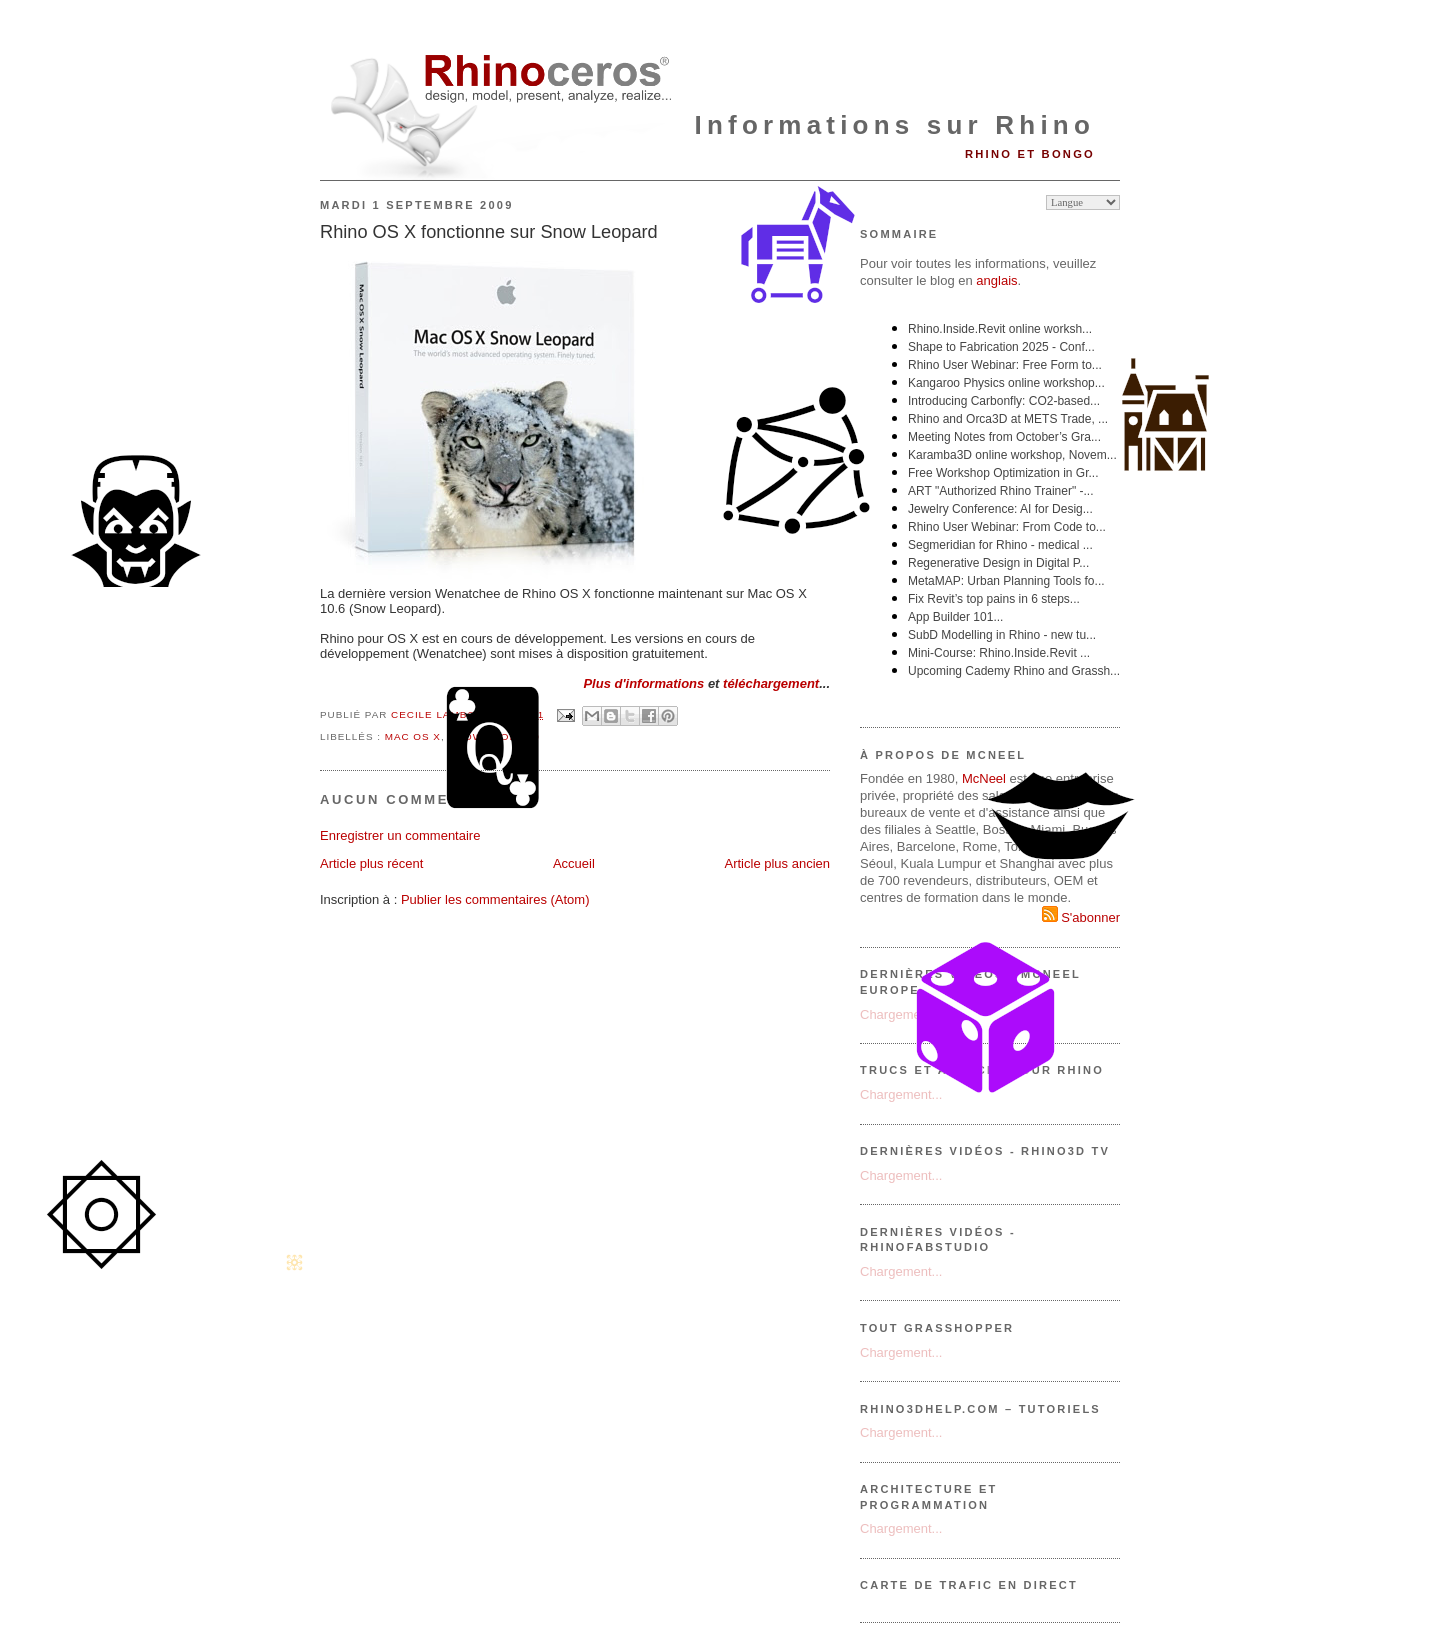  What do you see at coordinates (796, 460) in the screenshot?
I see `view mesh network topology` at bounding box center [796, 460].